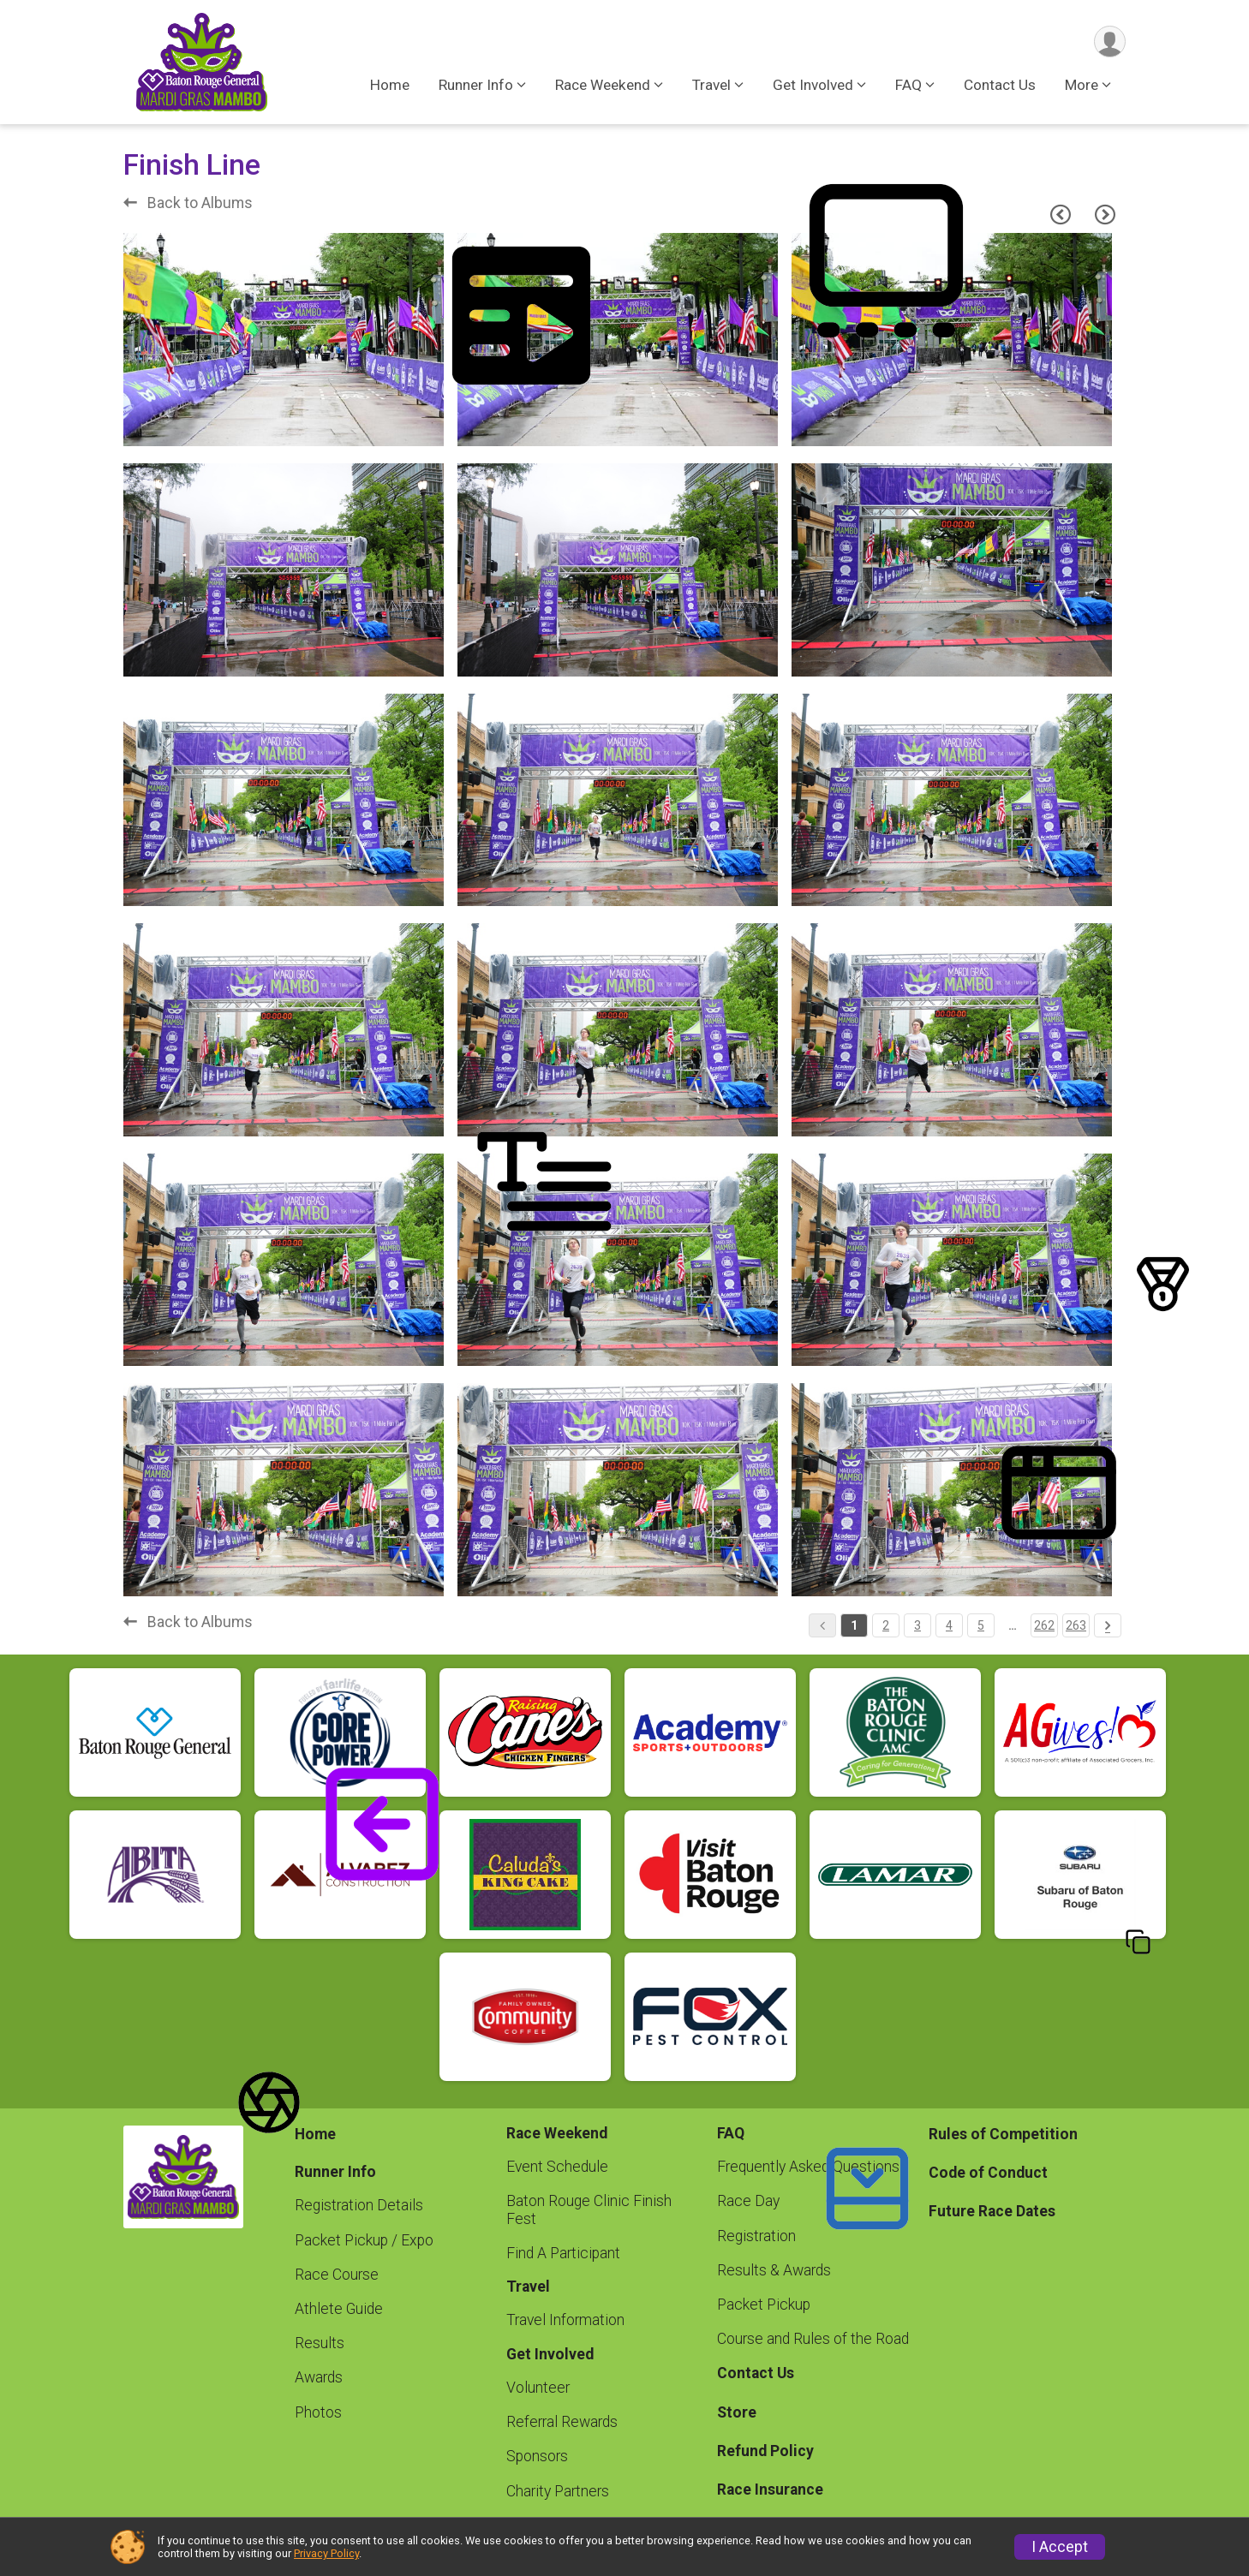 The width and height of the screenshot is (1249, 2576). What do you see at coordinates (521, 315) in the screenshot?
I see `view media queue or playlist` at bounding box center [521, 315].